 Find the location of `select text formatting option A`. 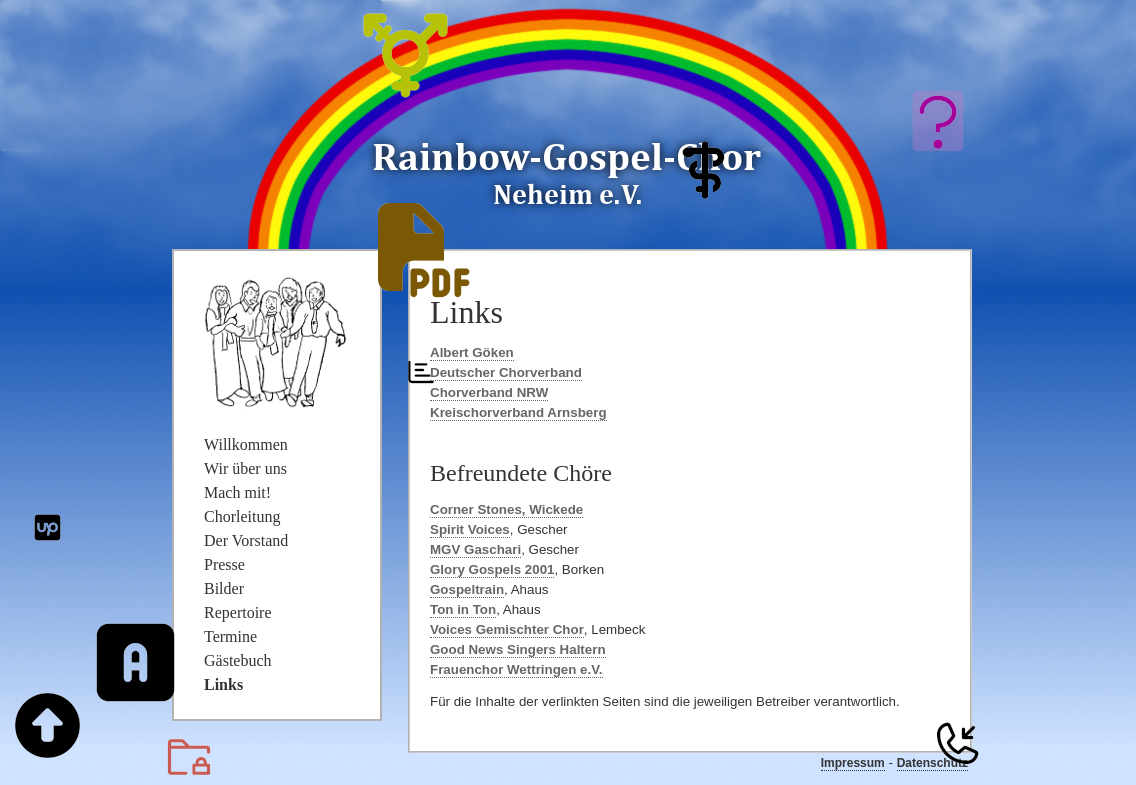

select text formatting option A is located at coordinates (135, 662).